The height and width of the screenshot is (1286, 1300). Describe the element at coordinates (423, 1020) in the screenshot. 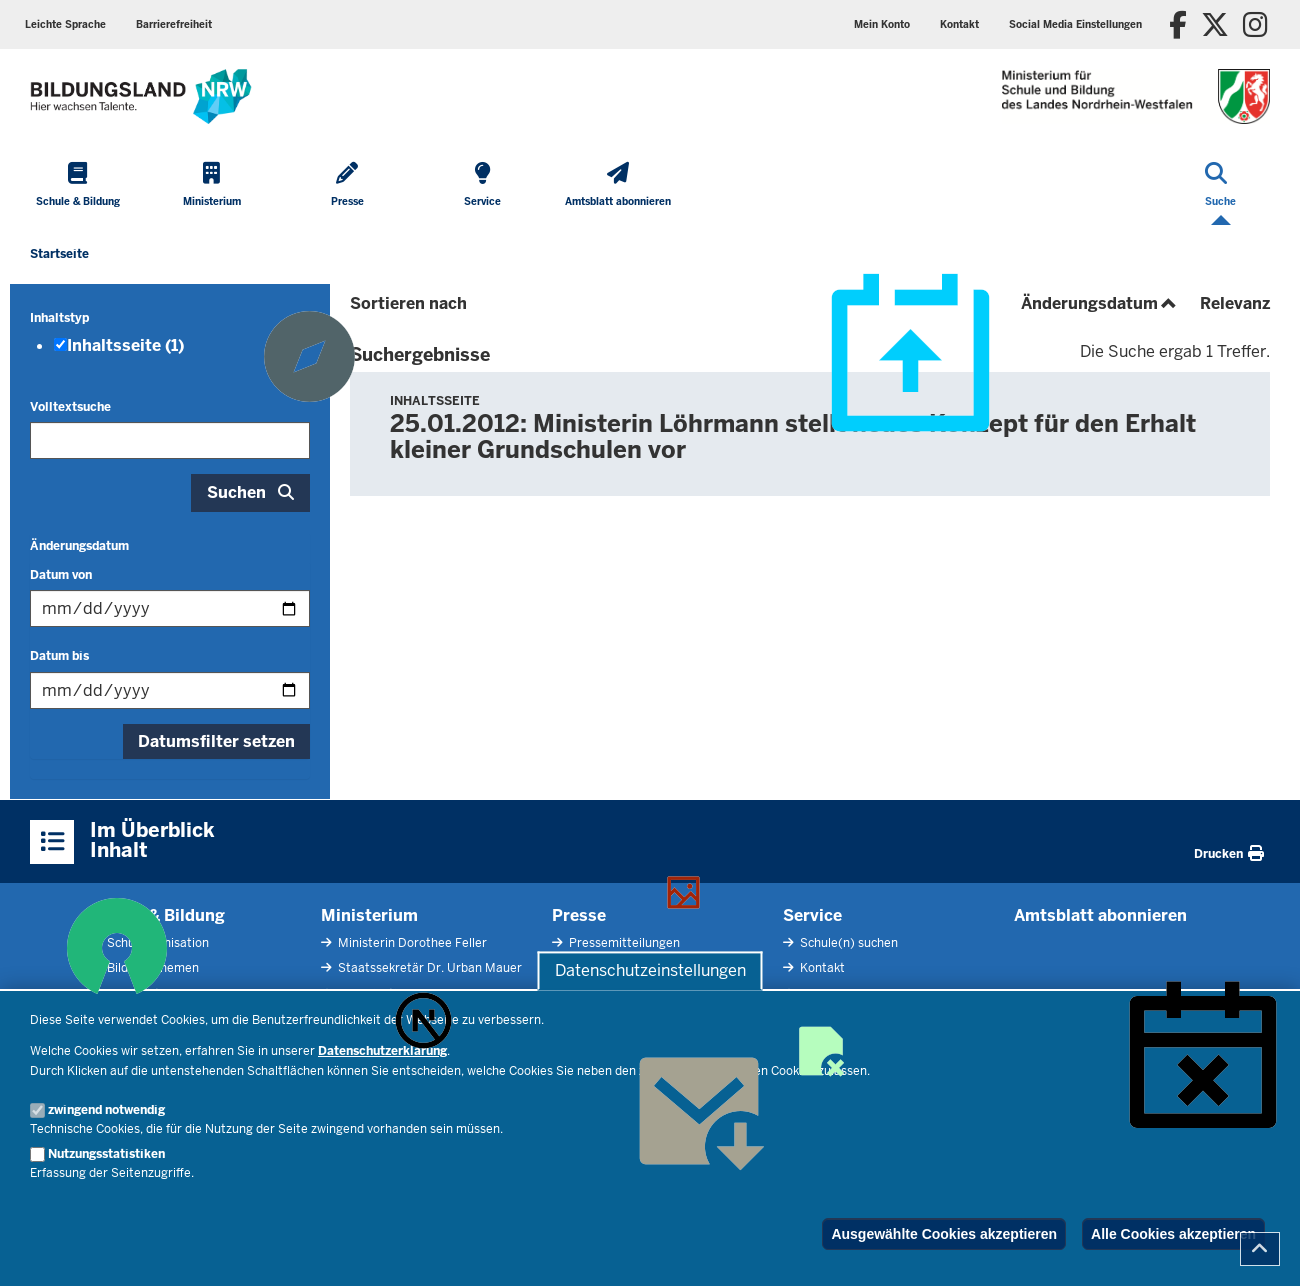

I see `Next.js framework logo` at that location.